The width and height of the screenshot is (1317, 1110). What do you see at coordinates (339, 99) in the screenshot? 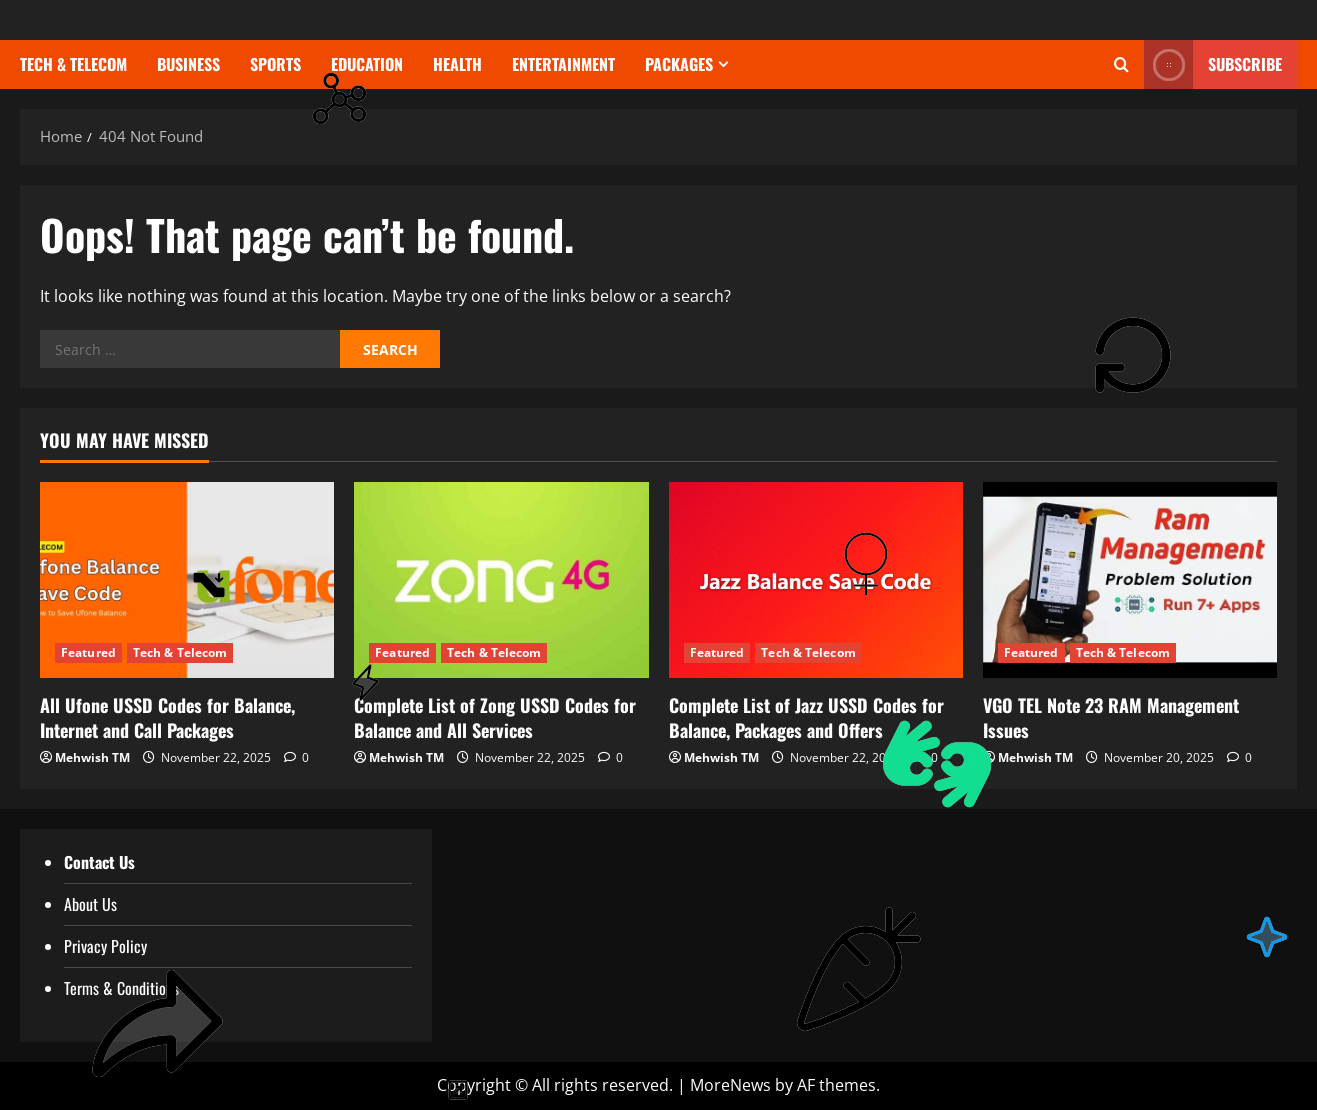
I see `view network connections or relationships` at bounding box center [339, 99].